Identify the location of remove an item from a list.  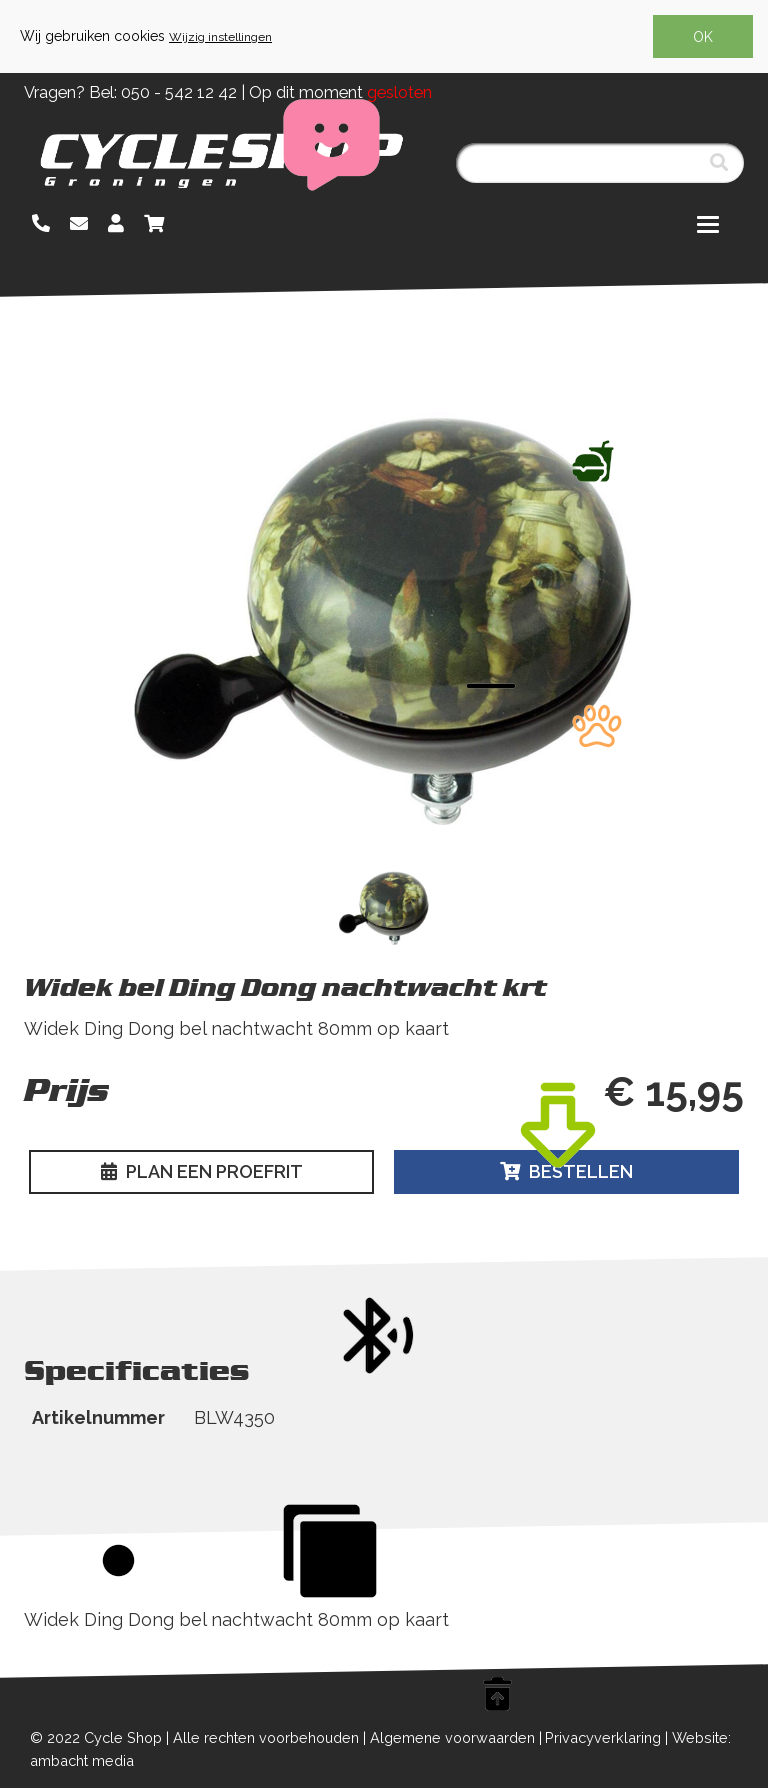
(491, 686).